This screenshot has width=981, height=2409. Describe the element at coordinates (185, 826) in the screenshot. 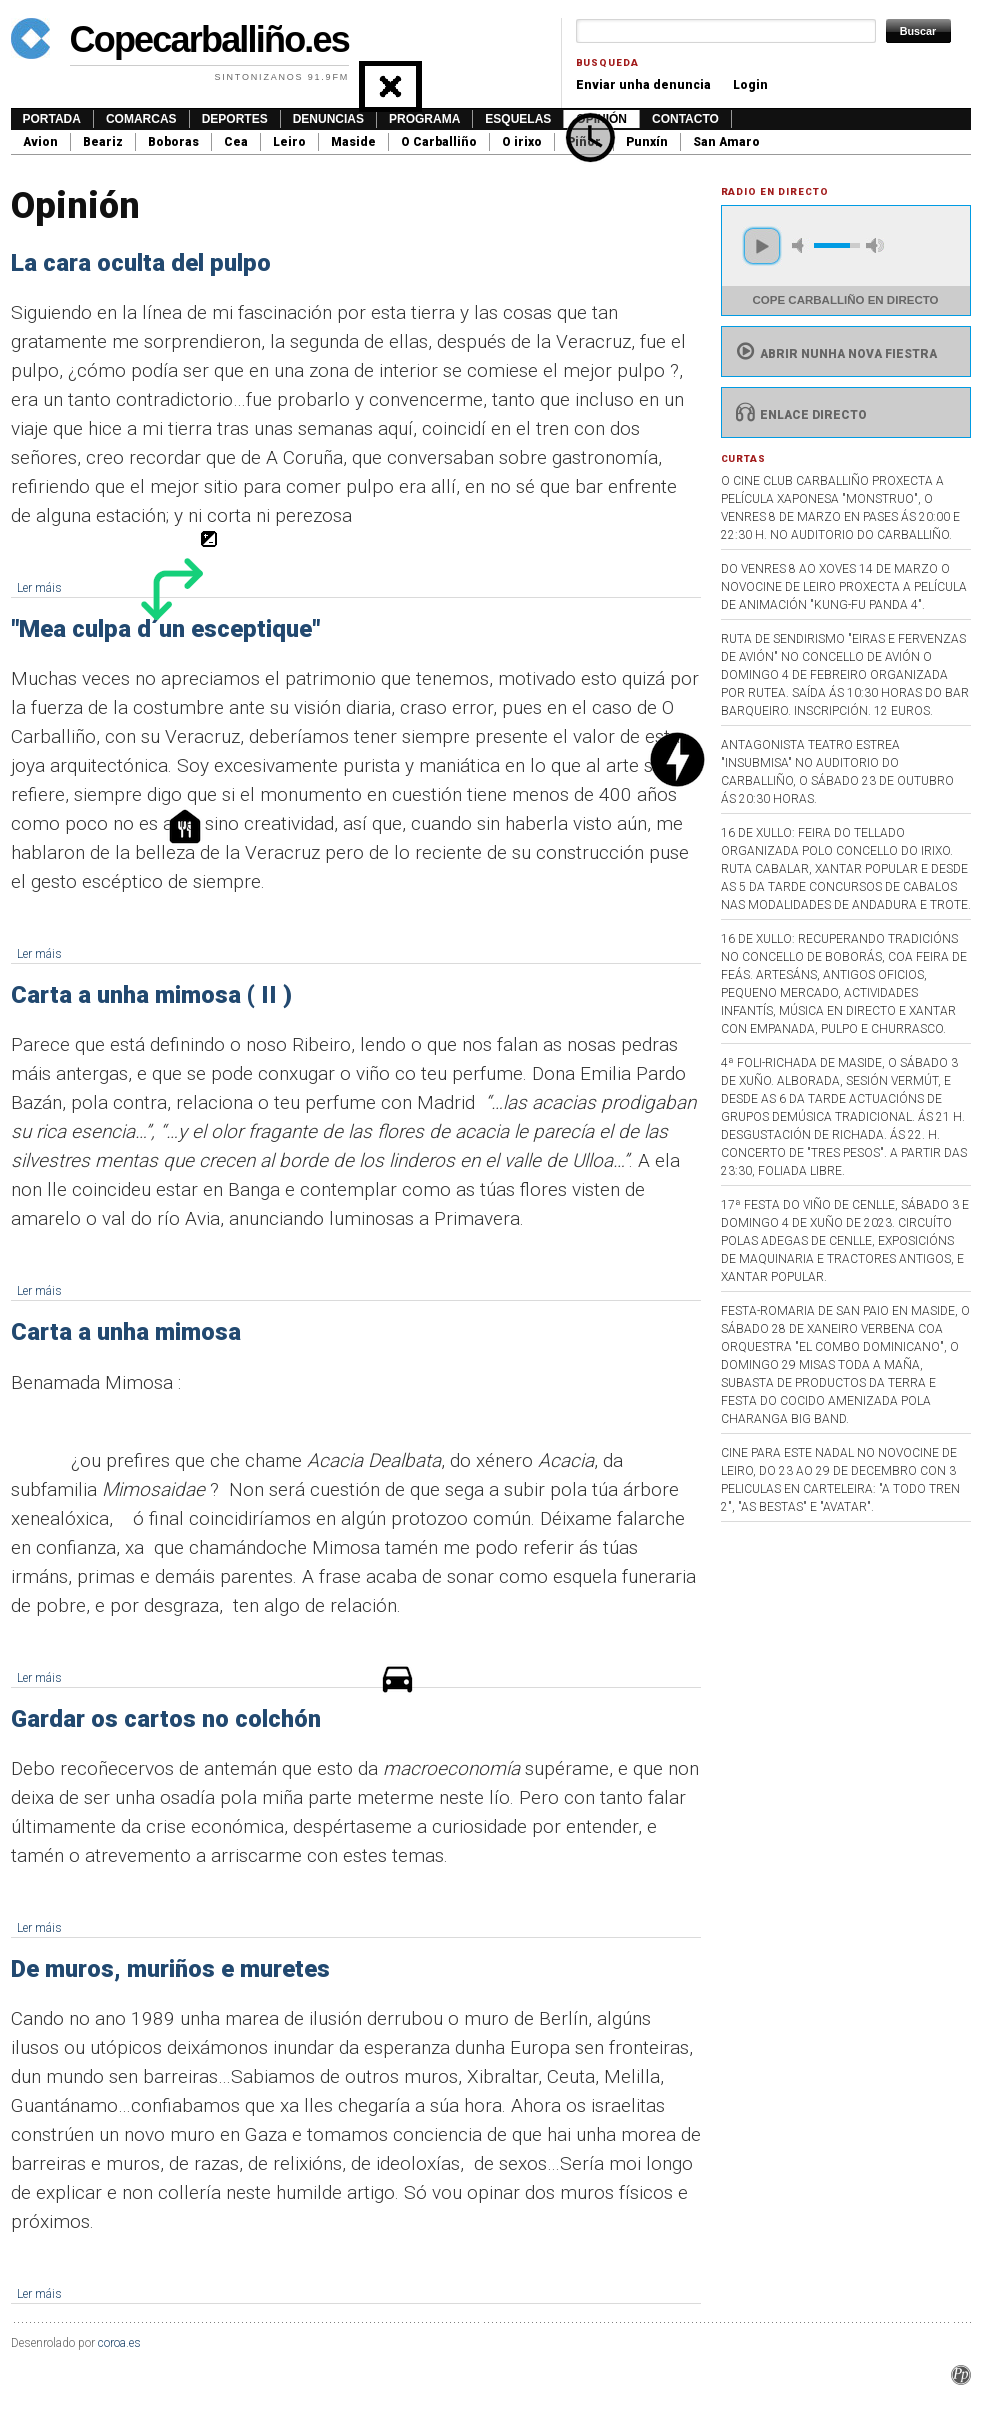

I see `find nearby food banks or food assistance` at that location.